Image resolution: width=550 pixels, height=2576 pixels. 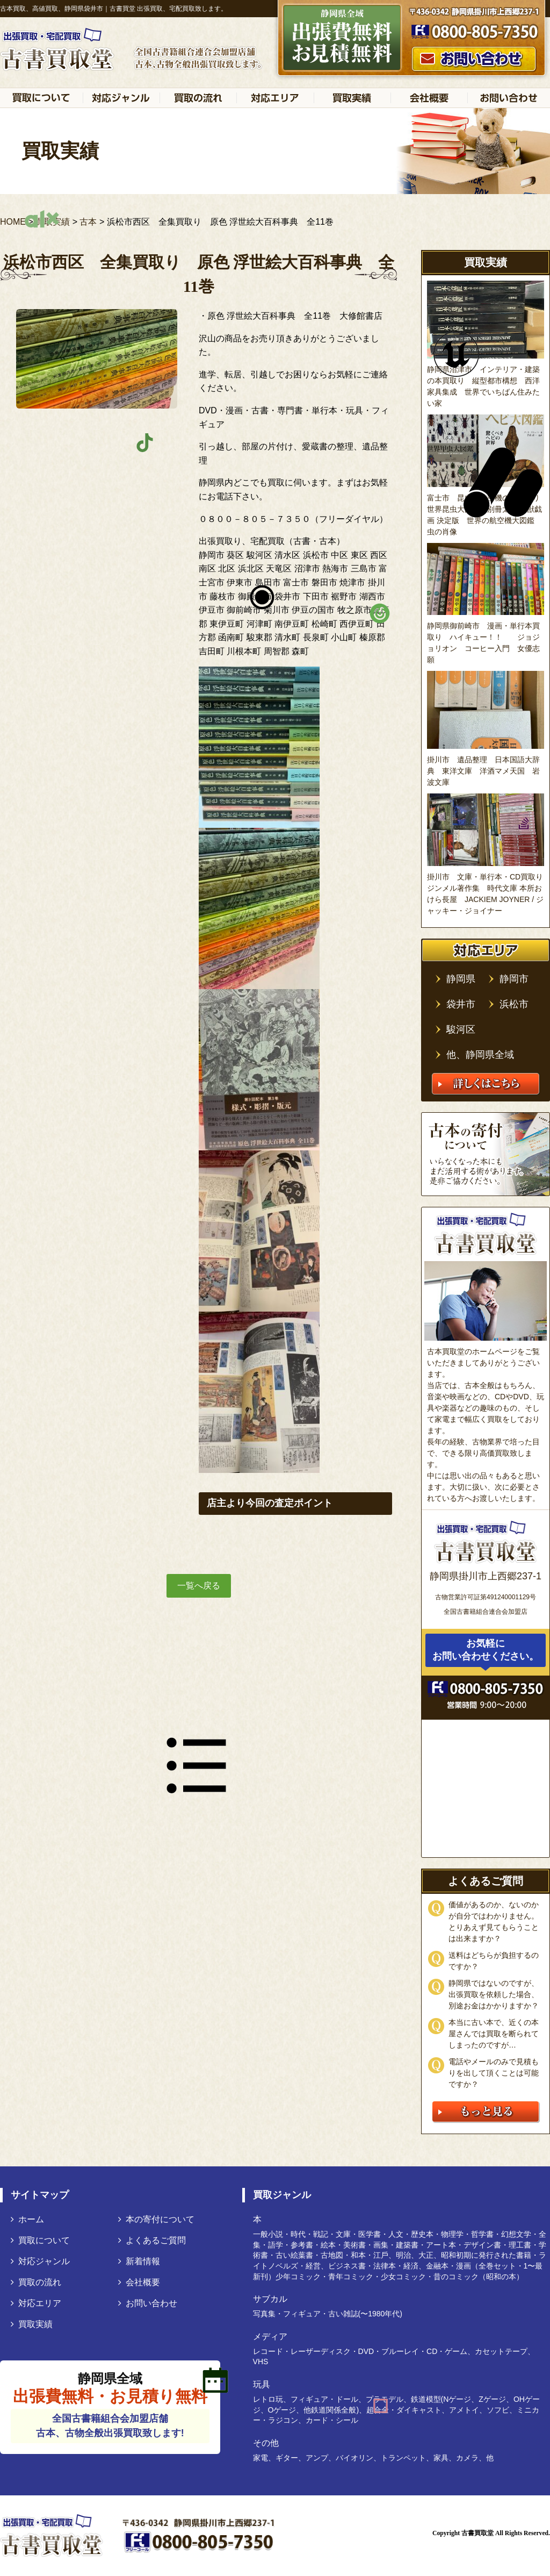 I want to click on unreal engine logo, so click(x=456, y=354).